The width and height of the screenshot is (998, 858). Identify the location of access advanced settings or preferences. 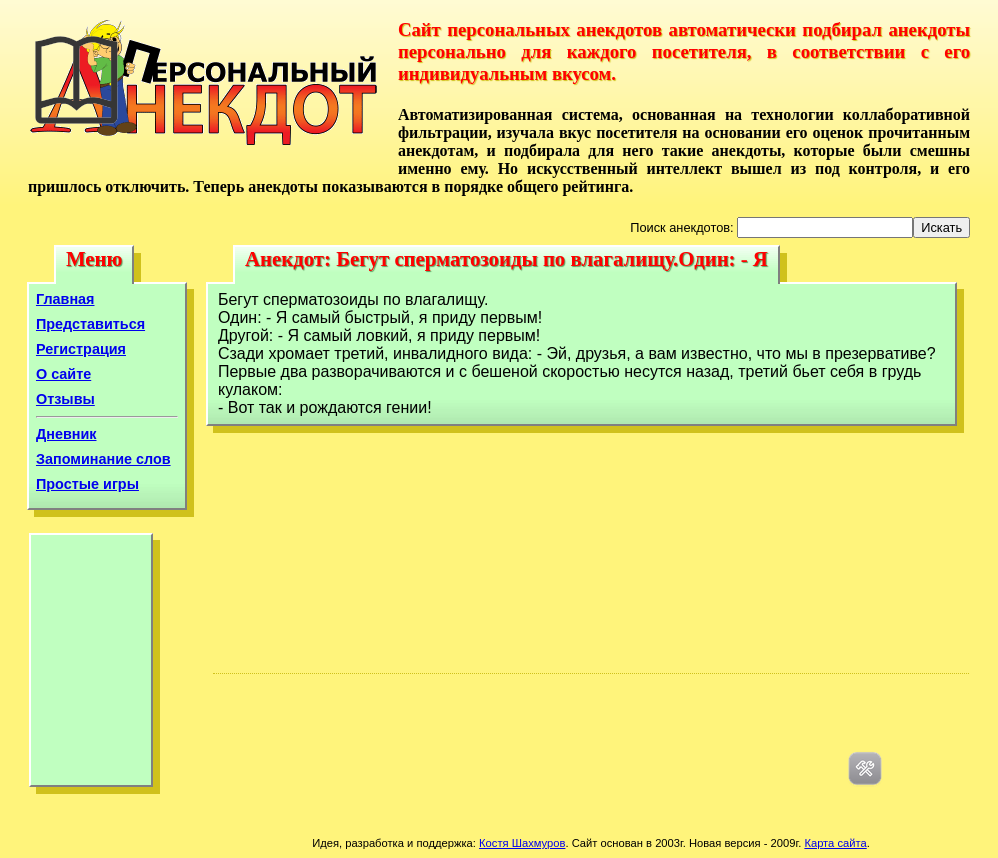
(865, 769).